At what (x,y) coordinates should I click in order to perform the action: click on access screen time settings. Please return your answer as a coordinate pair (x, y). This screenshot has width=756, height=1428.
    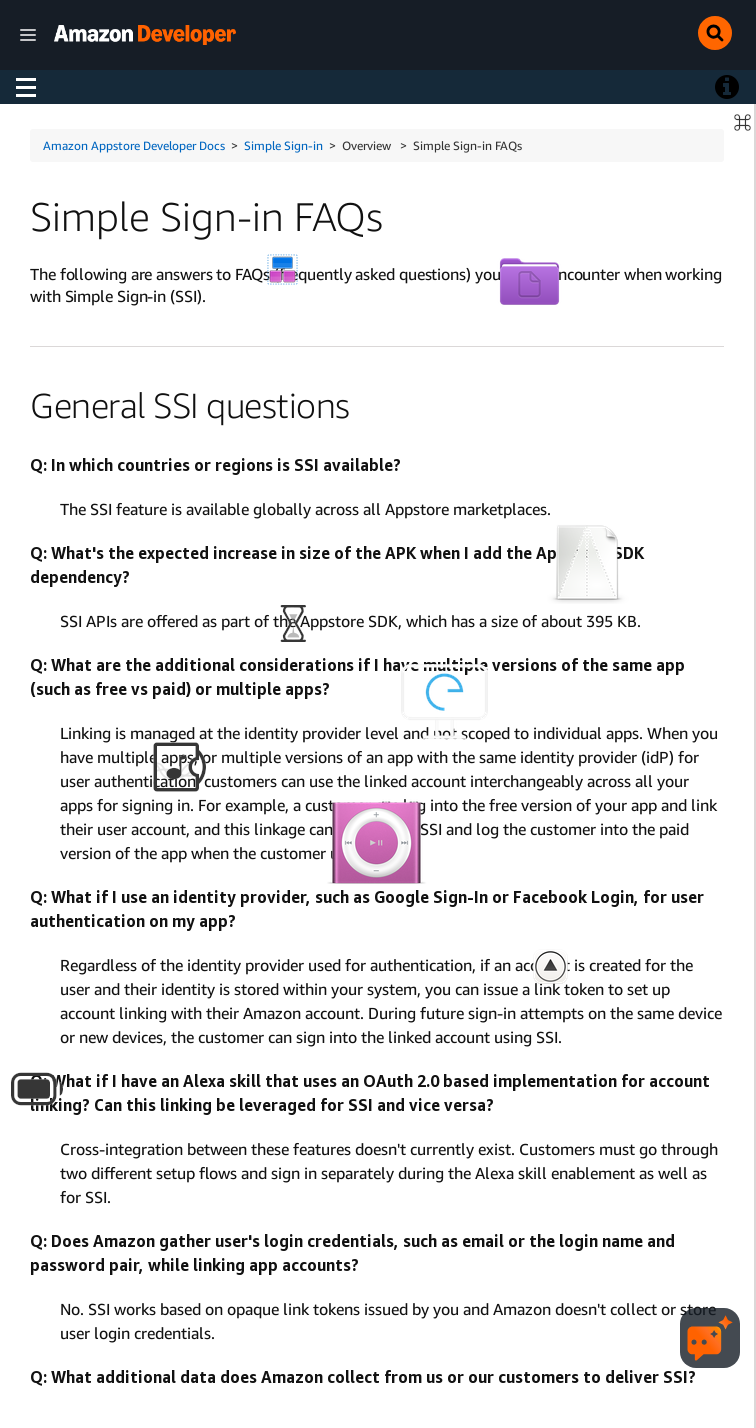
    Looking at the image, I should click on (294, 623).